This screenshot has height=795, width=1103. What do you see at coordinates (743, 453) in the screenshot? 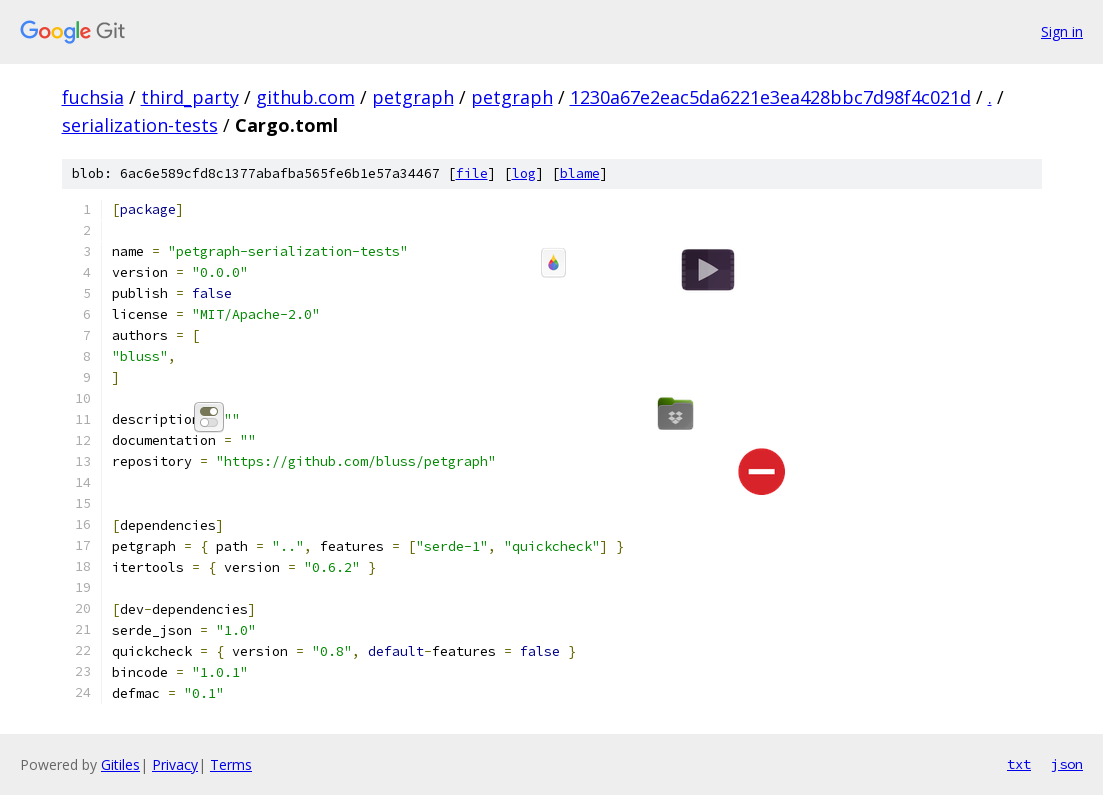
I see `OneDrive sync error or upload failure` at bounding box center [743, 453].